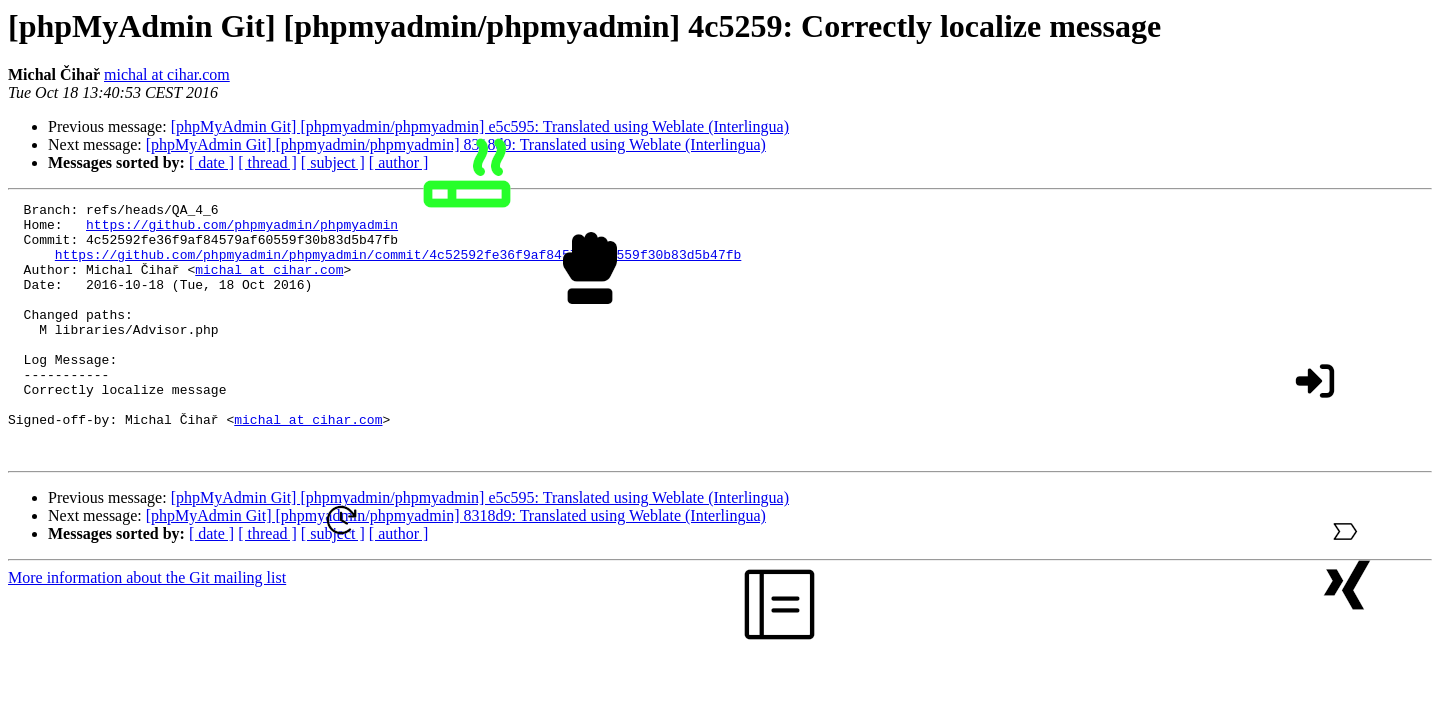  Describe the element at coordinates (341, 520) in the screenshot. I see `restore to a previous version` at that location.